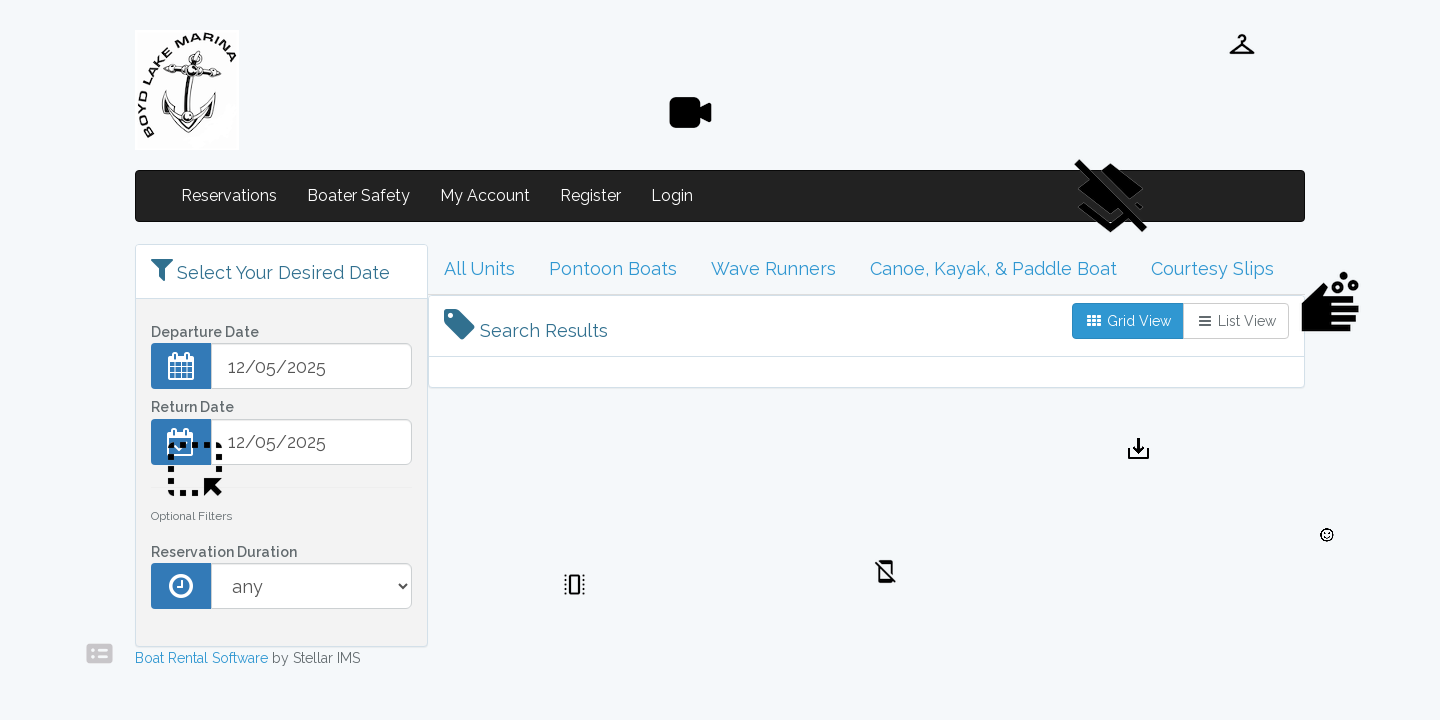 This screenshot has height=720, width=1440. I want to click on rate your experience with a positive reaction, so click(1327, 535).